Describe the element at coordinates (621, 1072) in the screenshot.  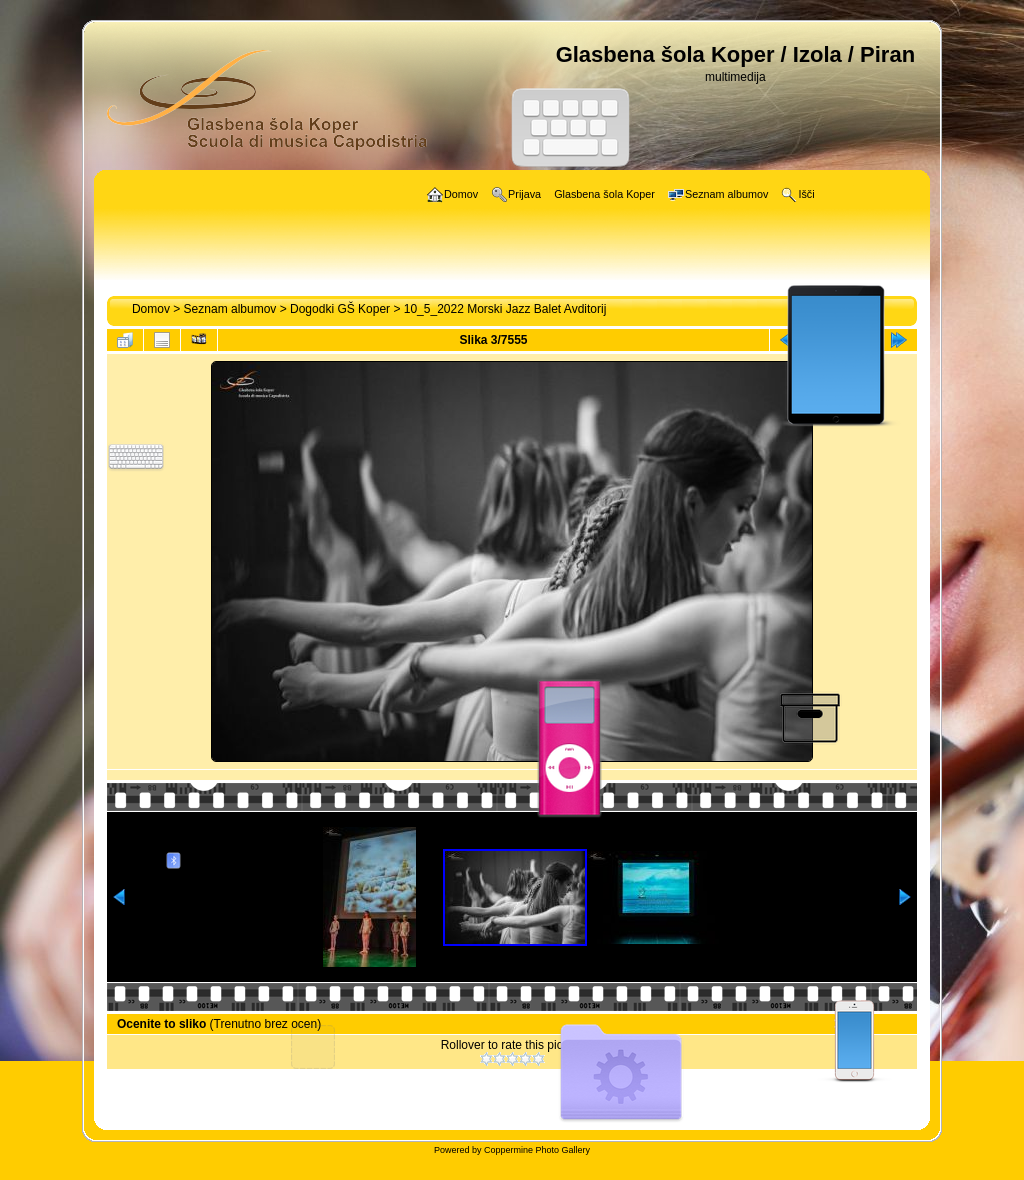
I see `open smart folder with automated sorting rules` at that location.